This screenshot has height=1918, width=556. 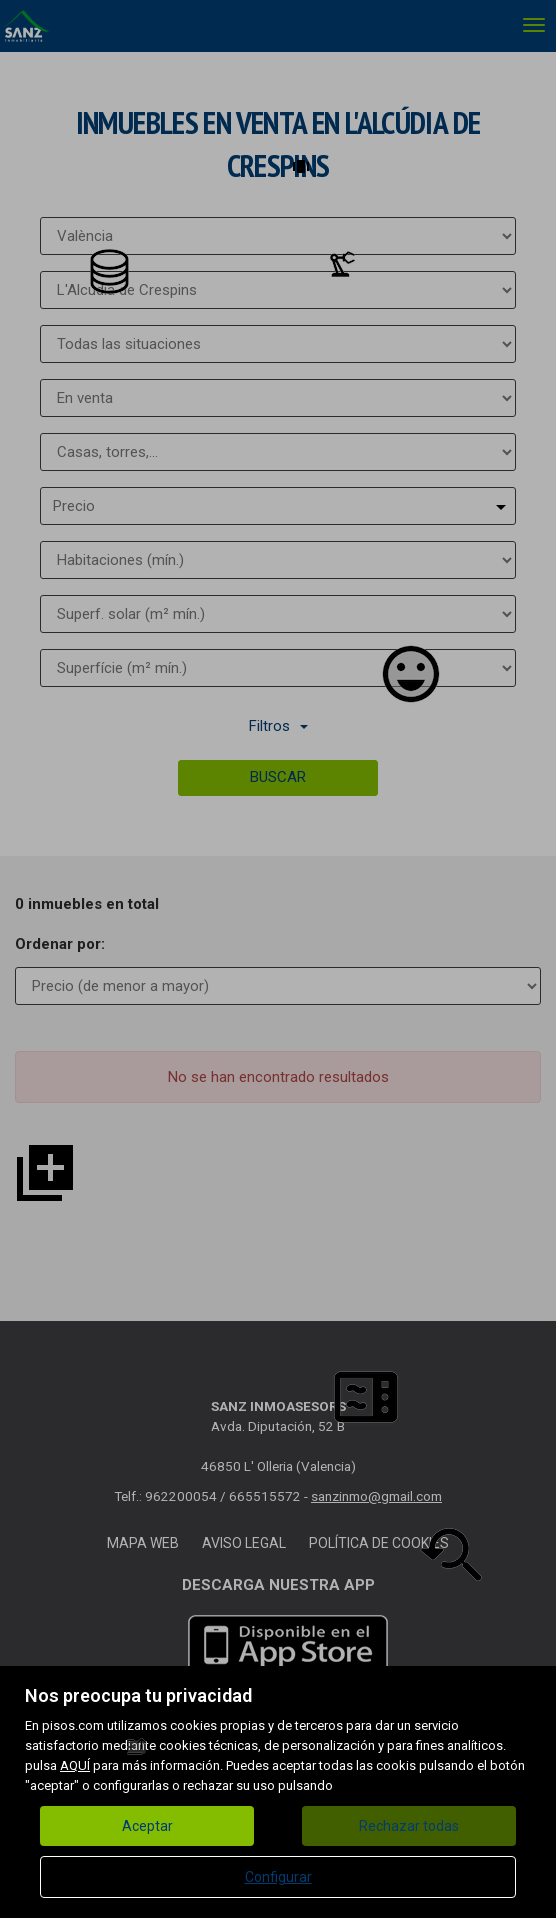 What do you see at coordinates (45, 1173) in the screenshot?
I see `add a new photo to your collection` at bounding box center [45, 1173].